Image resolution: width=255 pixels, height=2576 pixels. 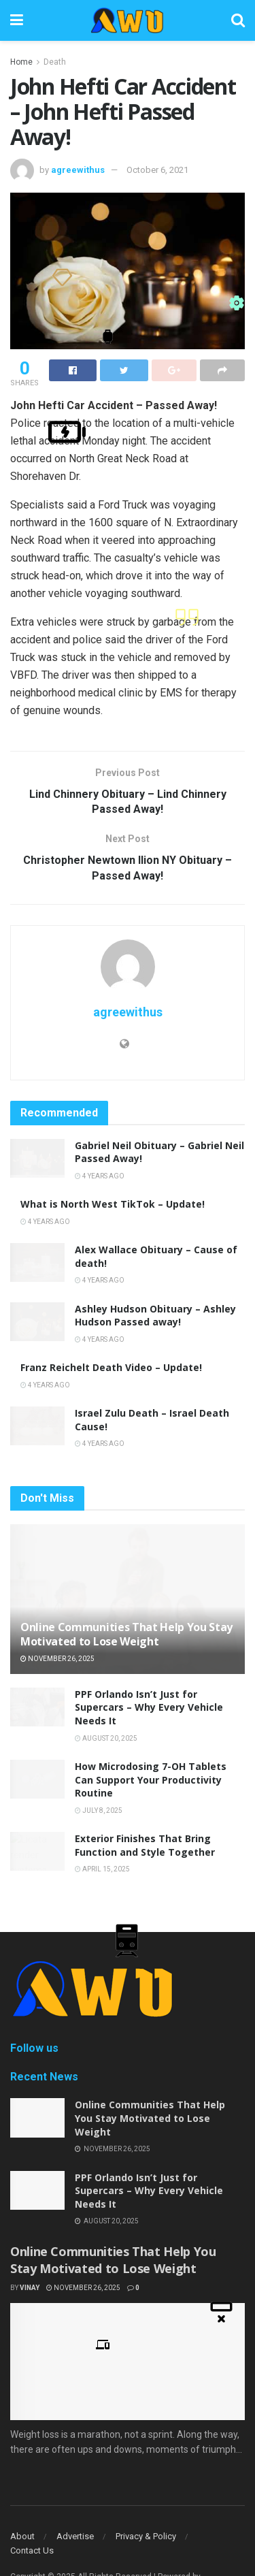 I want to click on open Sketch design app, so click(x=62, y=277).